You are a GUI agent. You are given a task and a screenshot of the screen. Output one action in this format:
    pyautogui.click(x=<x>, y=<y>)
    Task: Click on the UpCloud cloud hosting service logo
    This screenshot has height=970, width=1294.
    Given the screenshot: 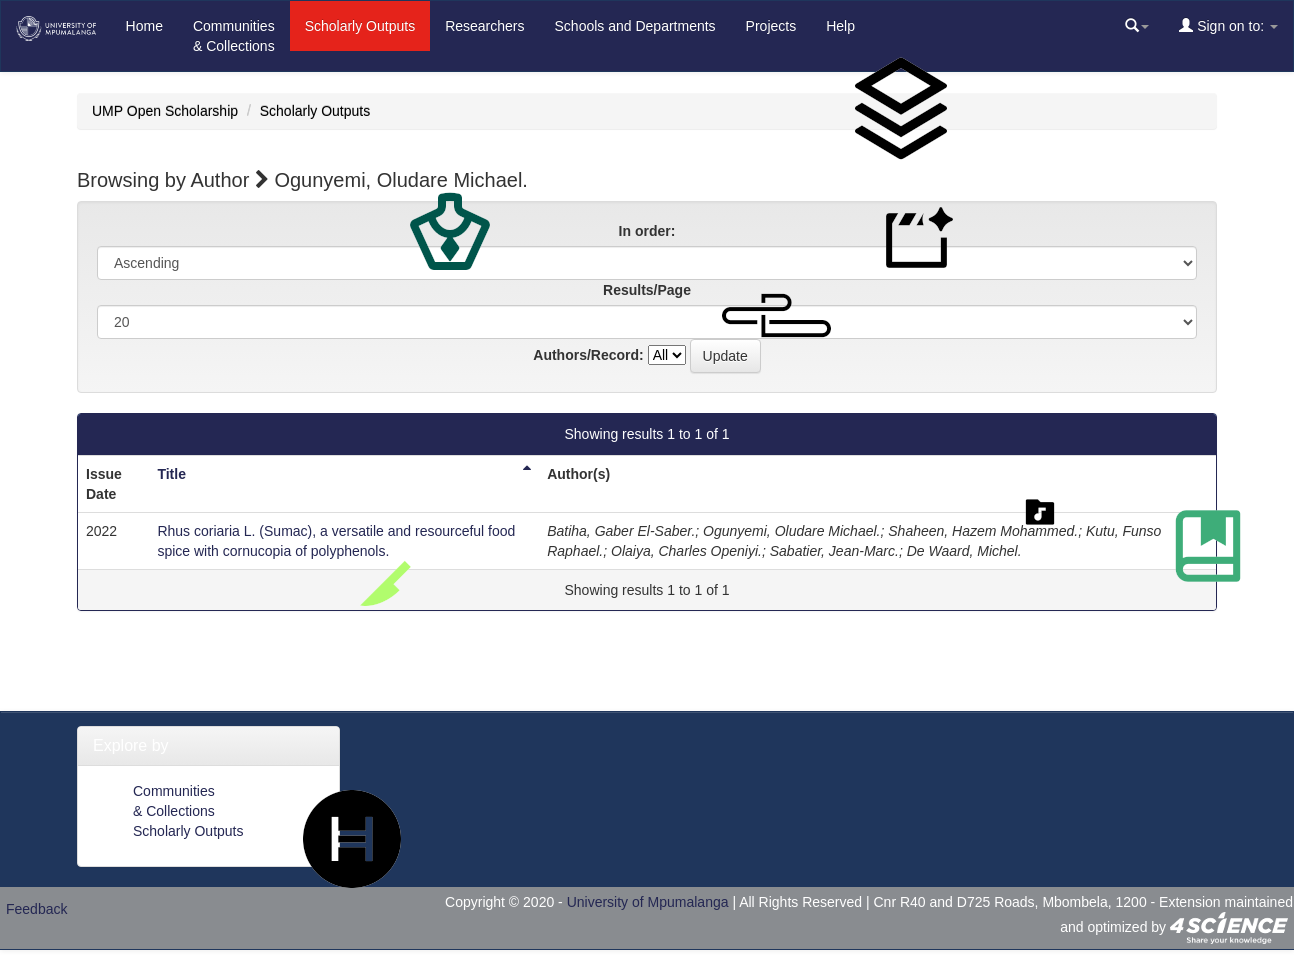 What is the action you would take?
    pyautogui.click(x=776, y=315)
    